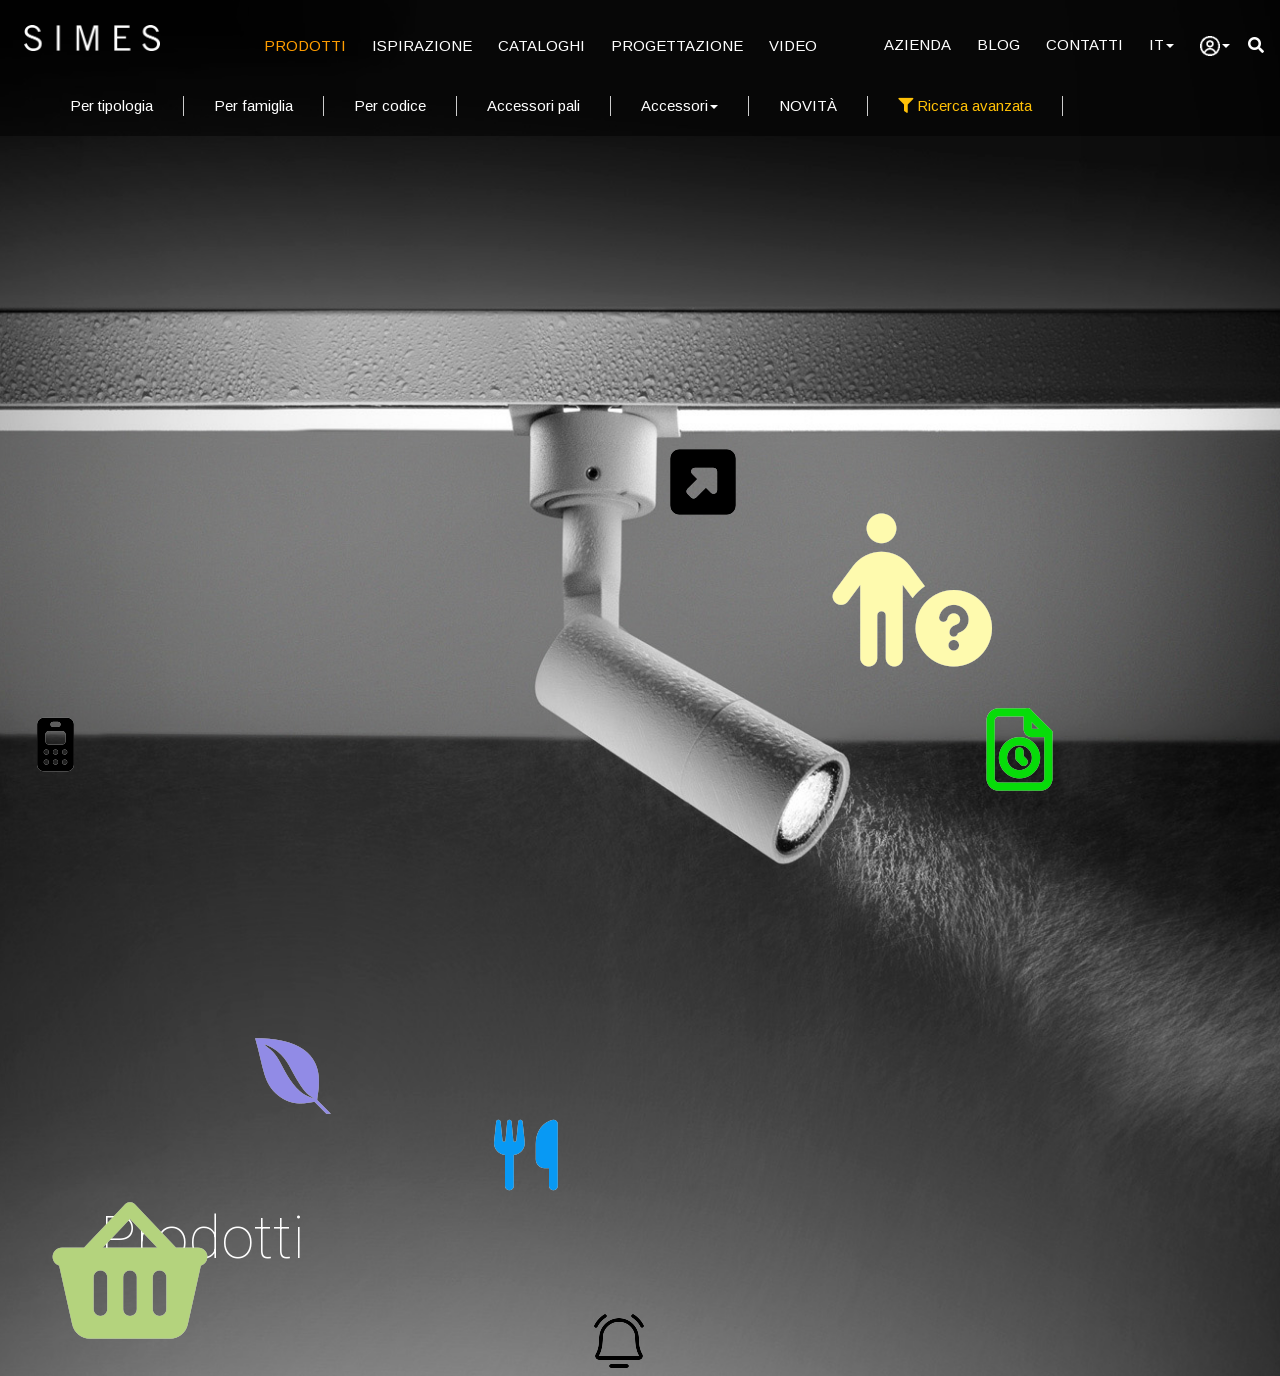  What do you see at coordinates (703, 482) in the screenshot?
I see `open link in a new window or tab` at bounding box center [703, 482].